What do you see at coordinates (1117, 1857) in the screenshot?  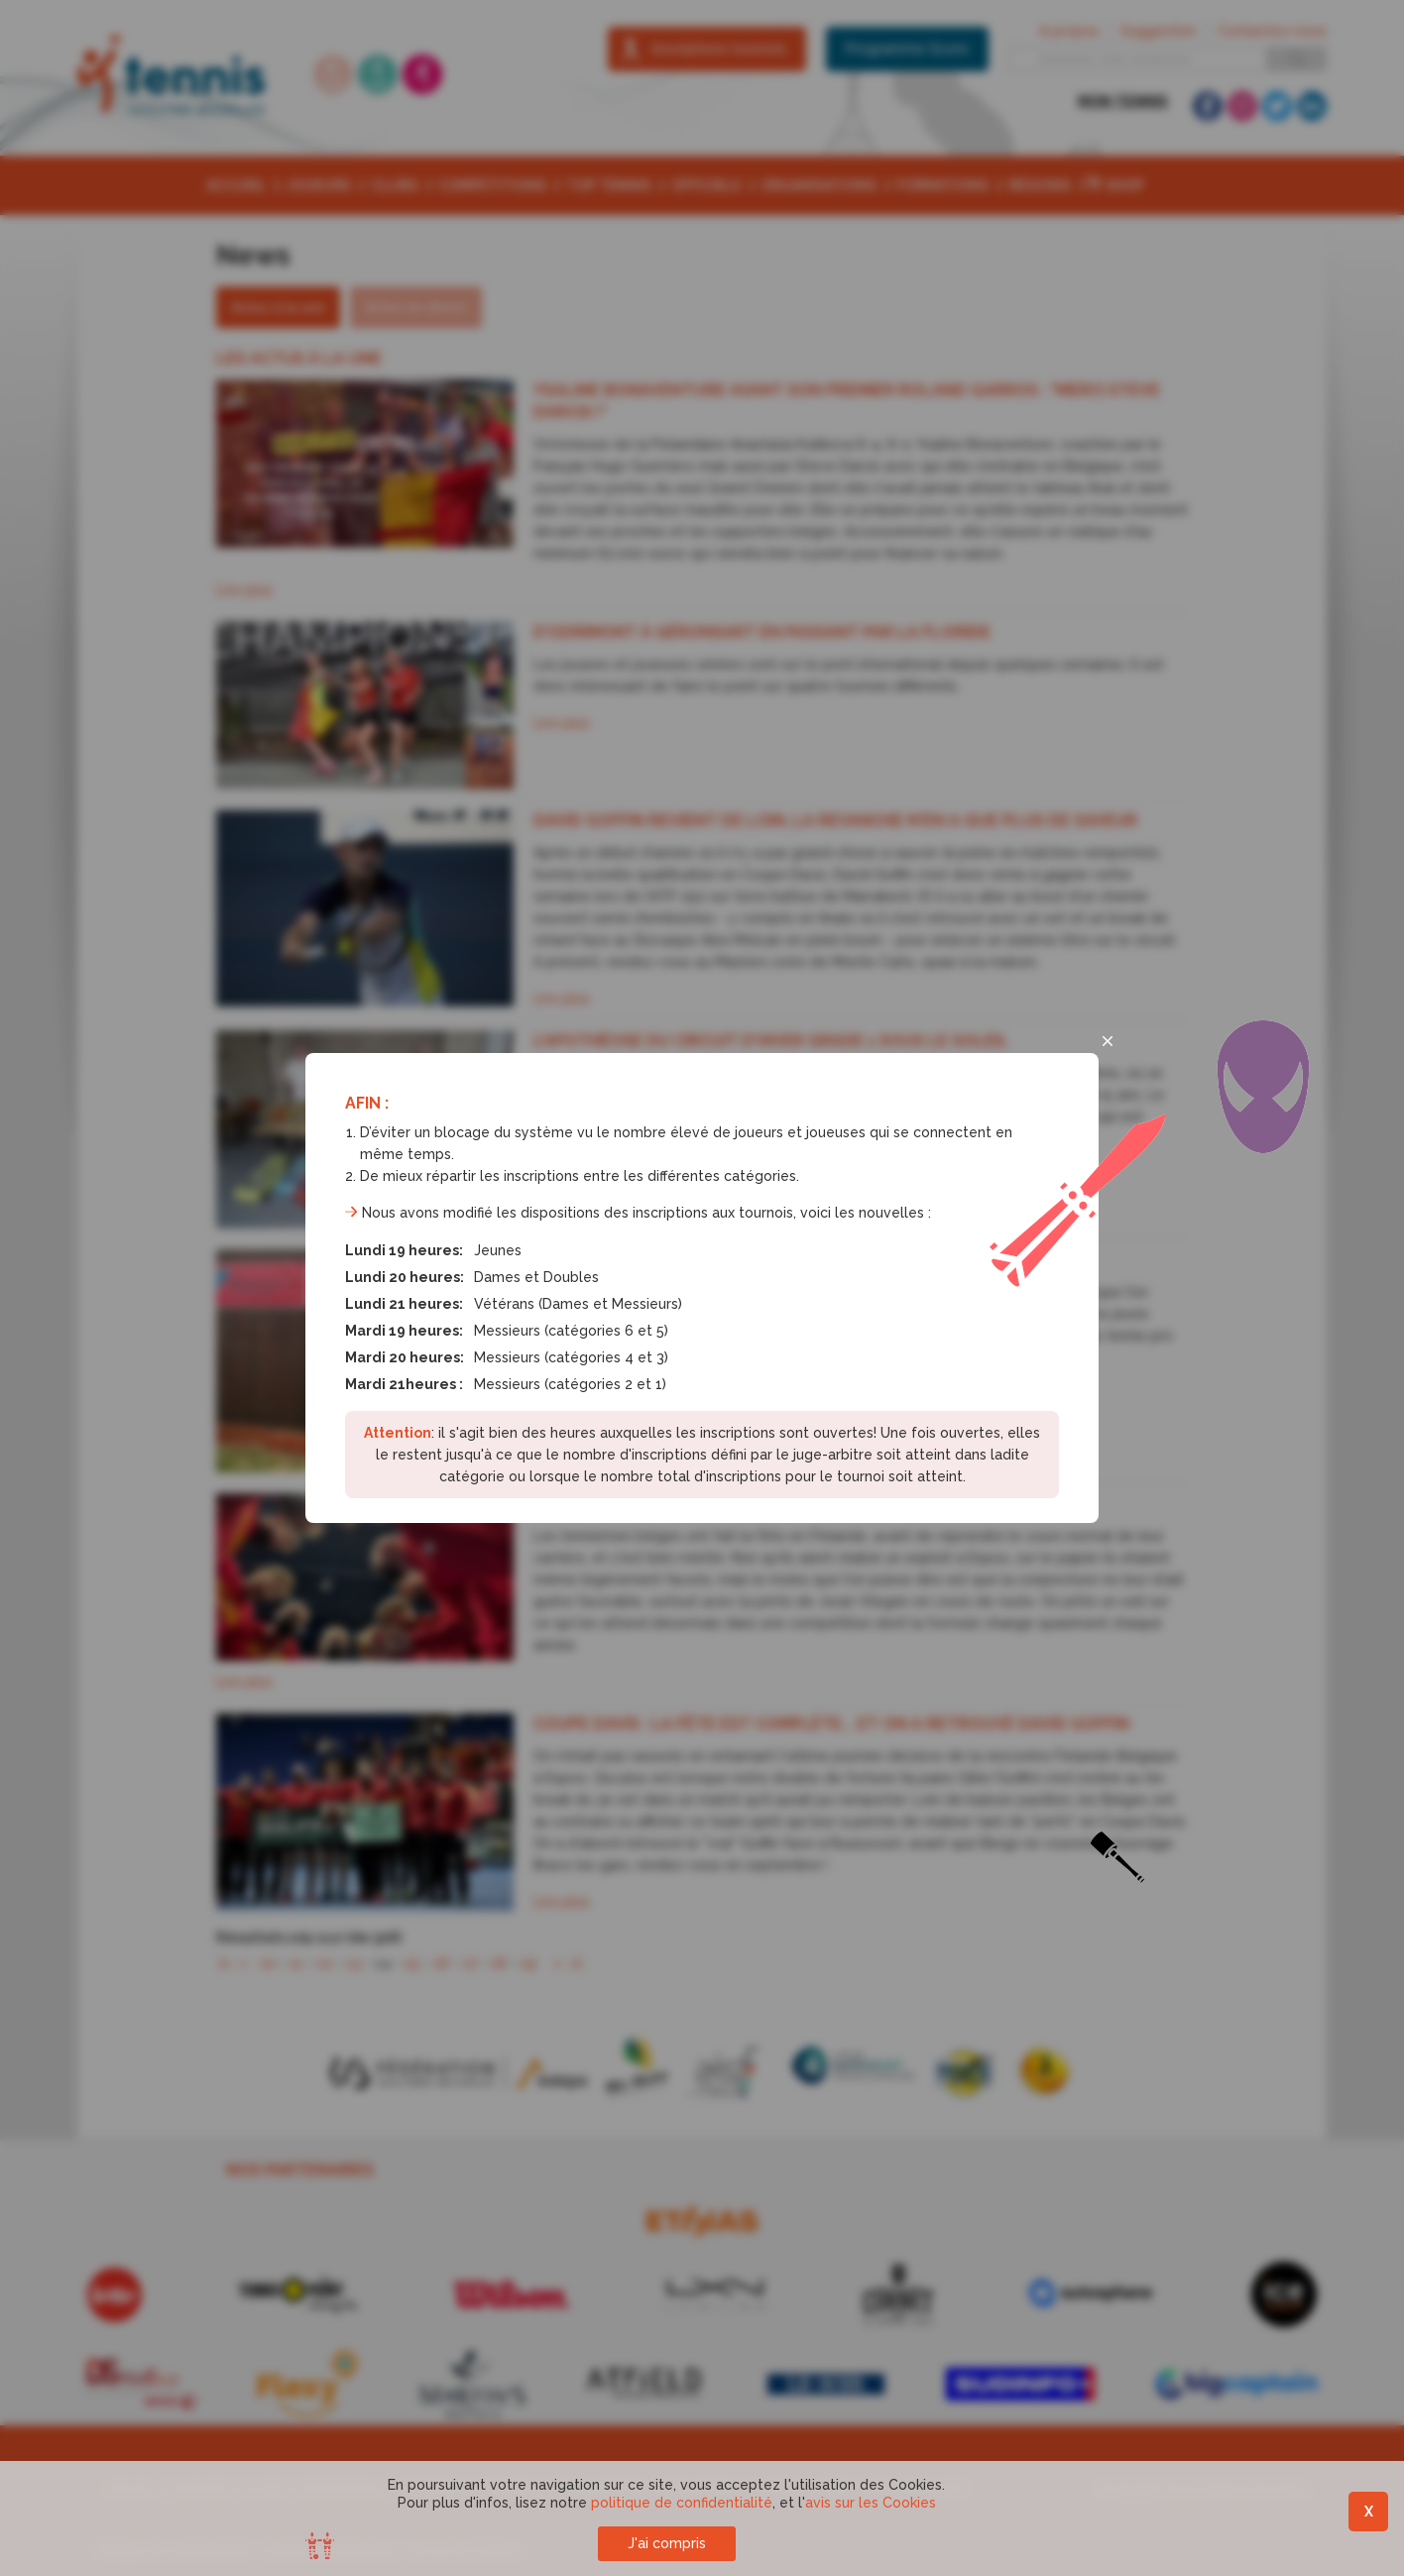 I see `equip stick grenade weapon` at bounding box center [1117, 1857].